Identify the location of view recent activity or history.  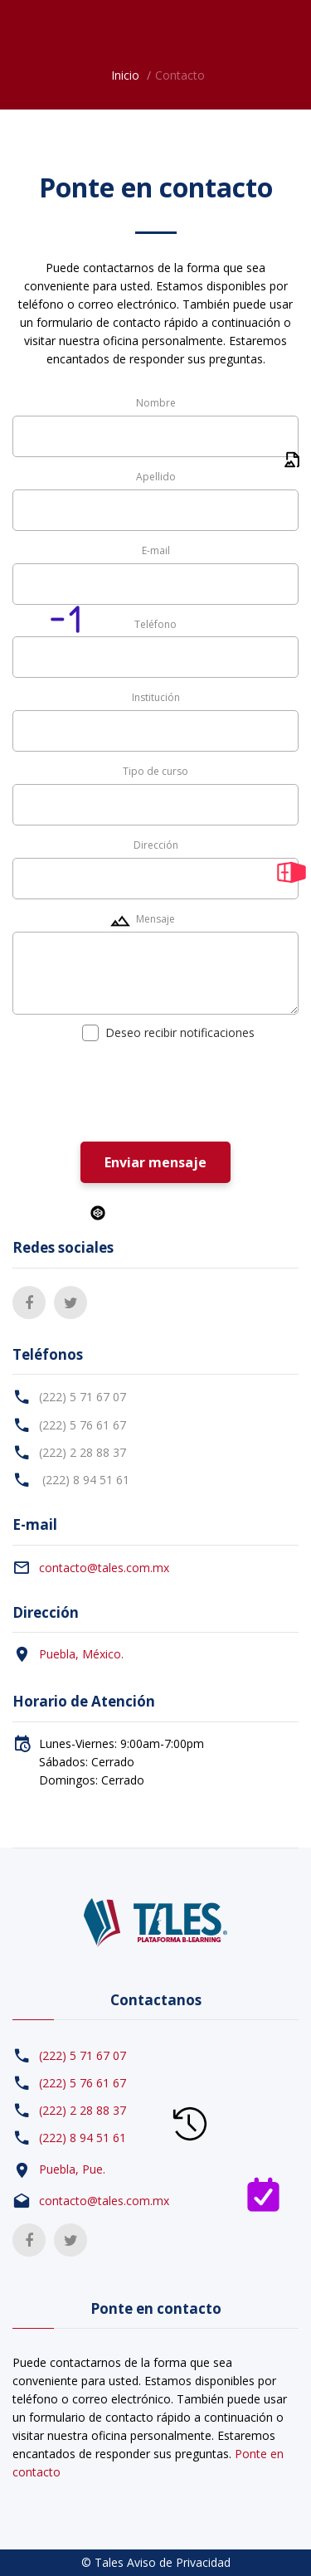
(190, 2124).